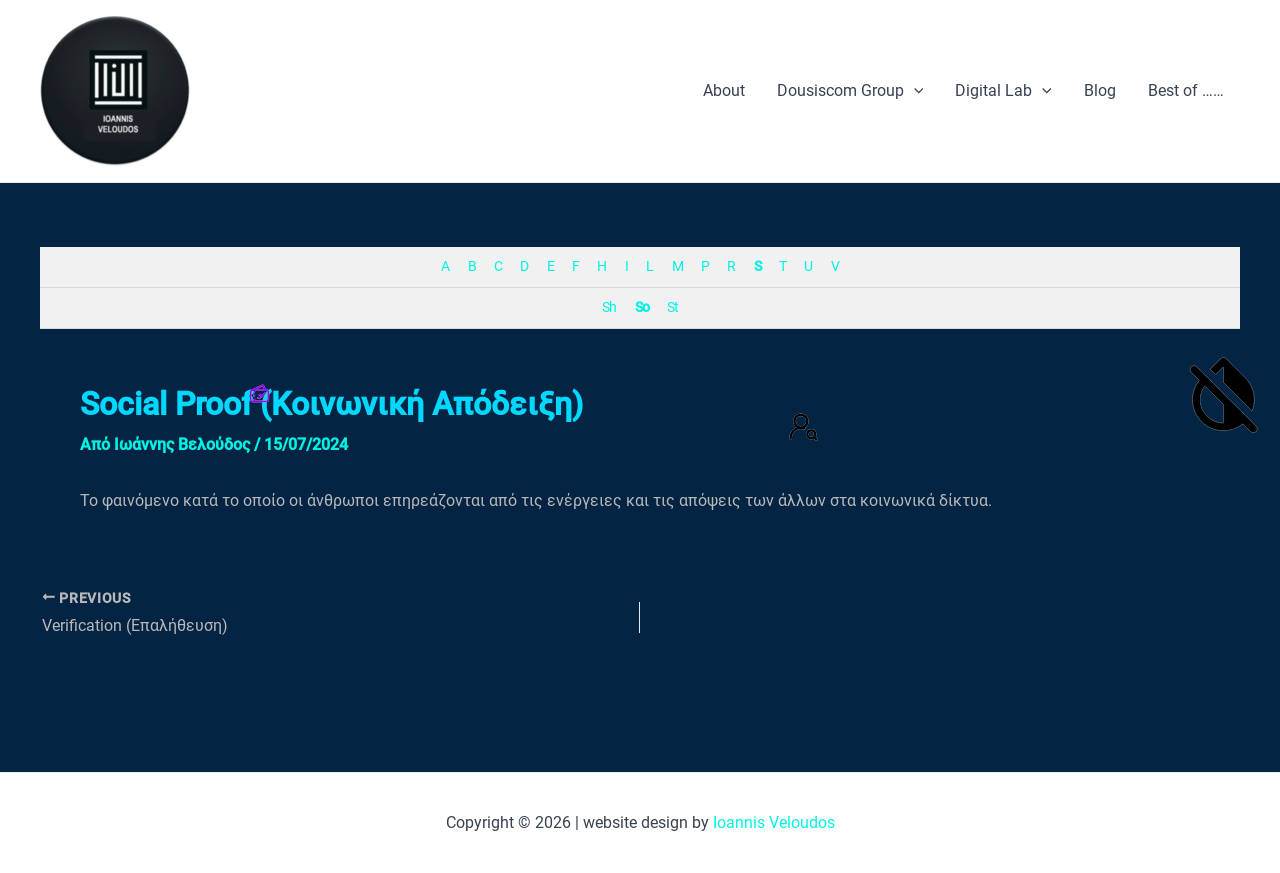 Image resolution: width=1280 pixels, height=873 pixels. What do you see at coordinates (803, 426) in the screenshot?
I see `search for a user or contact` at bounding box center [803, 426].